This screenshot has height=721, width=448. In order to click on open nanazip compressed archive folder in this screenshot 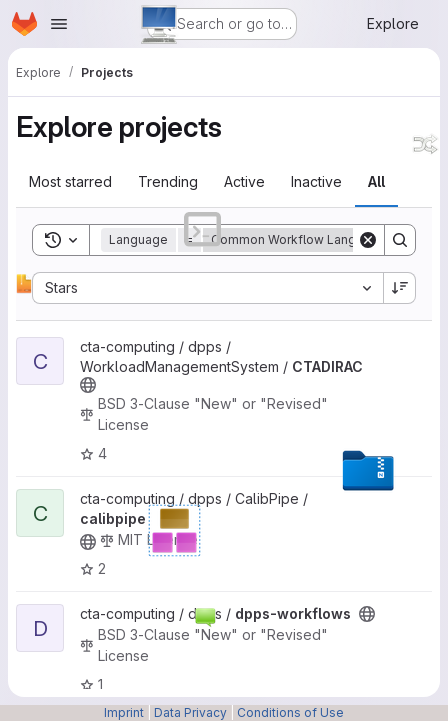, I will do `click(368, 472)`.